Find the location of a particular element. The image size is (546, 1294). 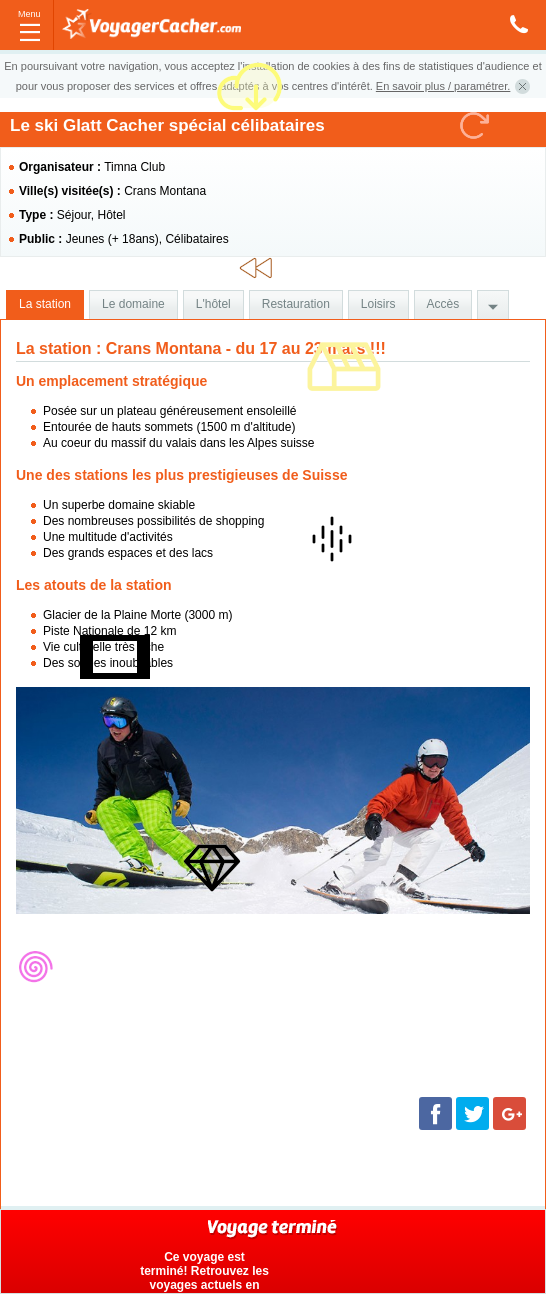

refresh or reload content is located at coordinates (473, 125).